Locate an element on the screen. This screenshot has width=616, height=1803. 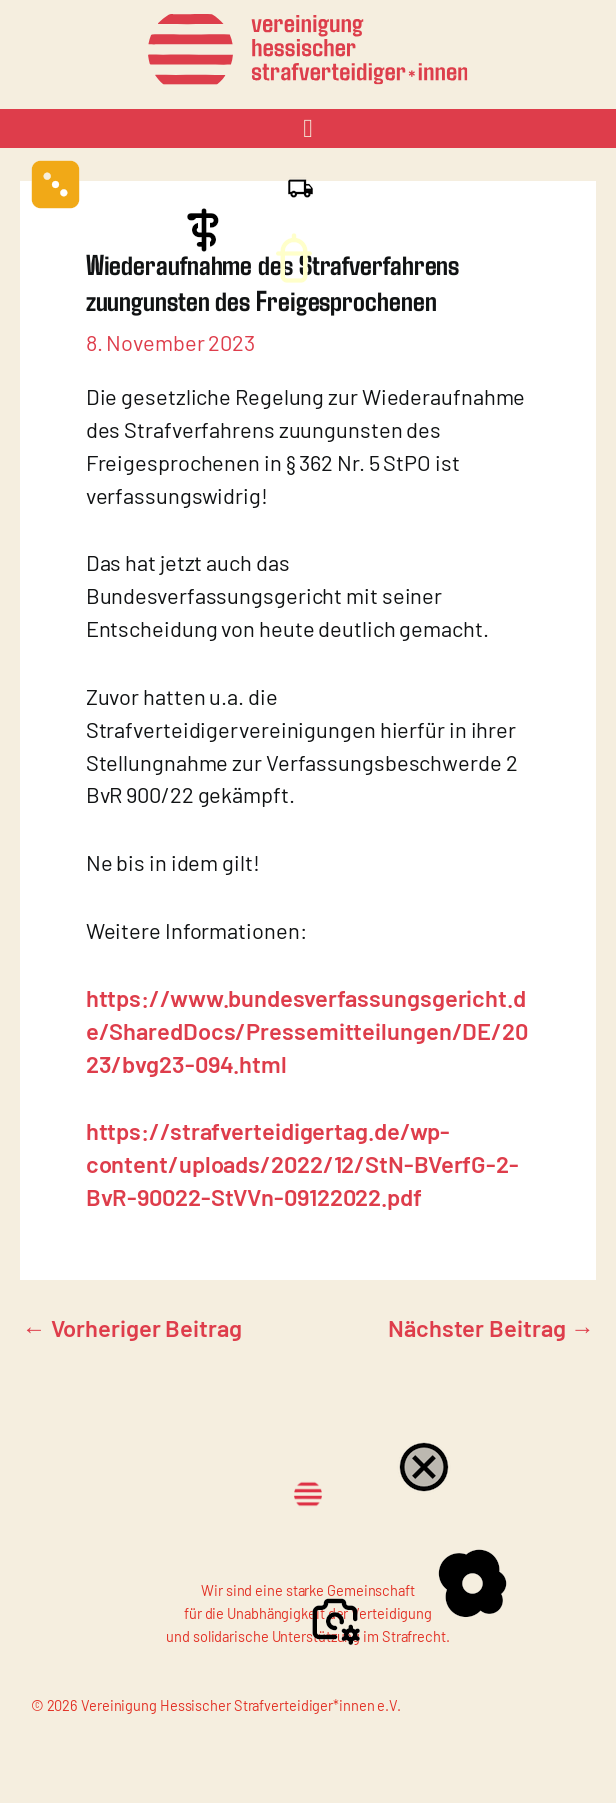
indicates breakfast or morning meal options is located at coordinates (472, 1583).